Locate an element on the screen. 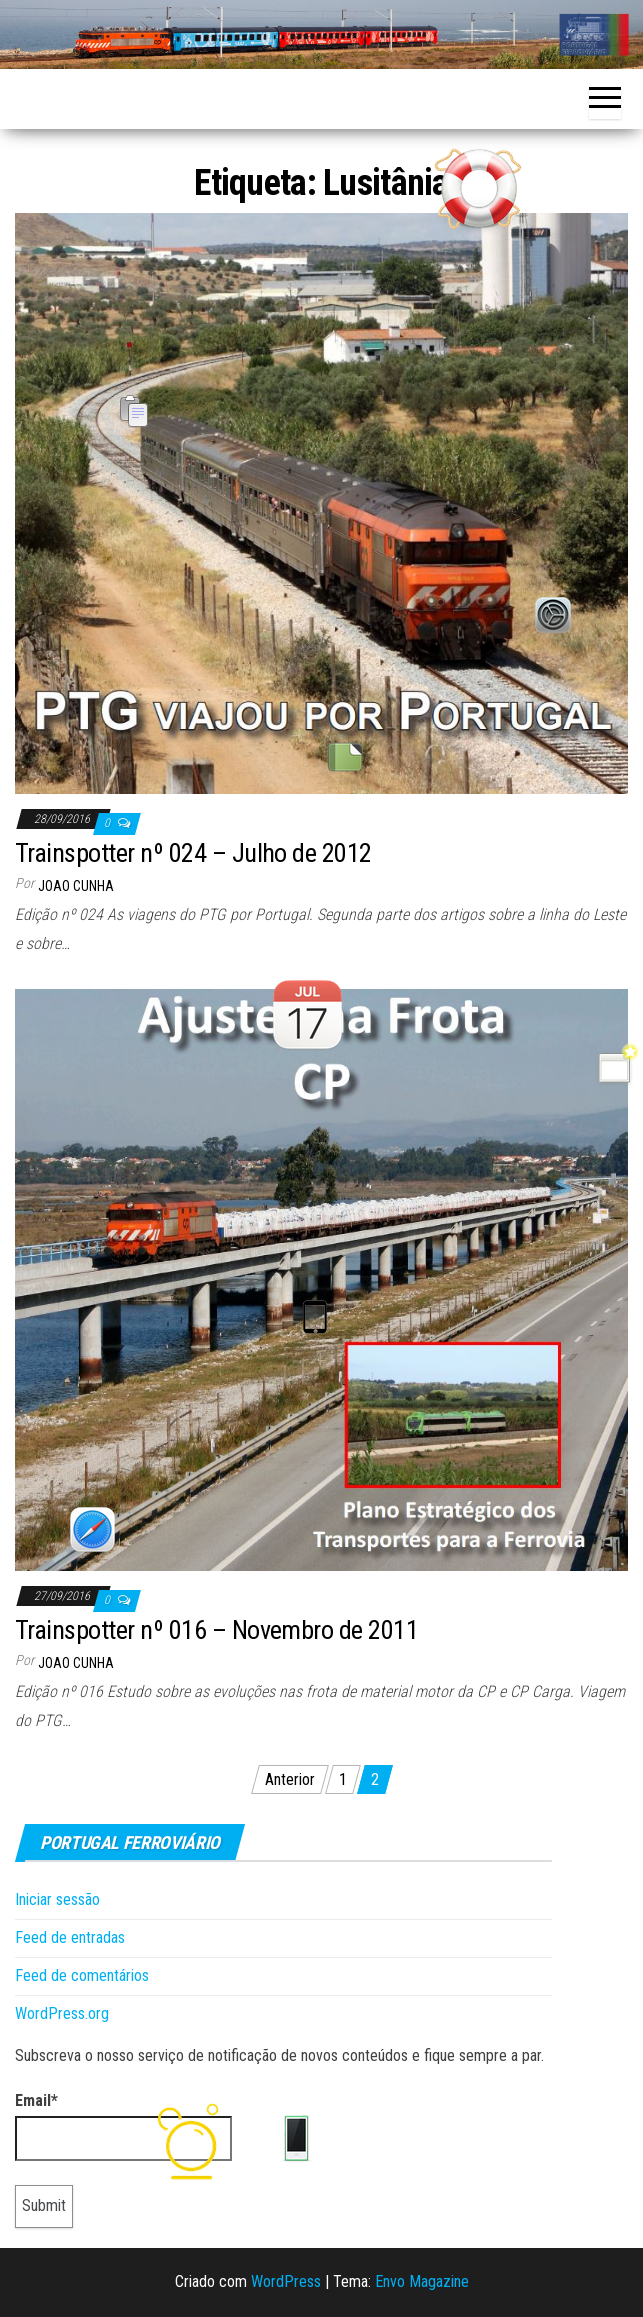 The height and width of the screenshot is (2317, 643). view connected iPad mini device is located at coordinates (315, 1317).